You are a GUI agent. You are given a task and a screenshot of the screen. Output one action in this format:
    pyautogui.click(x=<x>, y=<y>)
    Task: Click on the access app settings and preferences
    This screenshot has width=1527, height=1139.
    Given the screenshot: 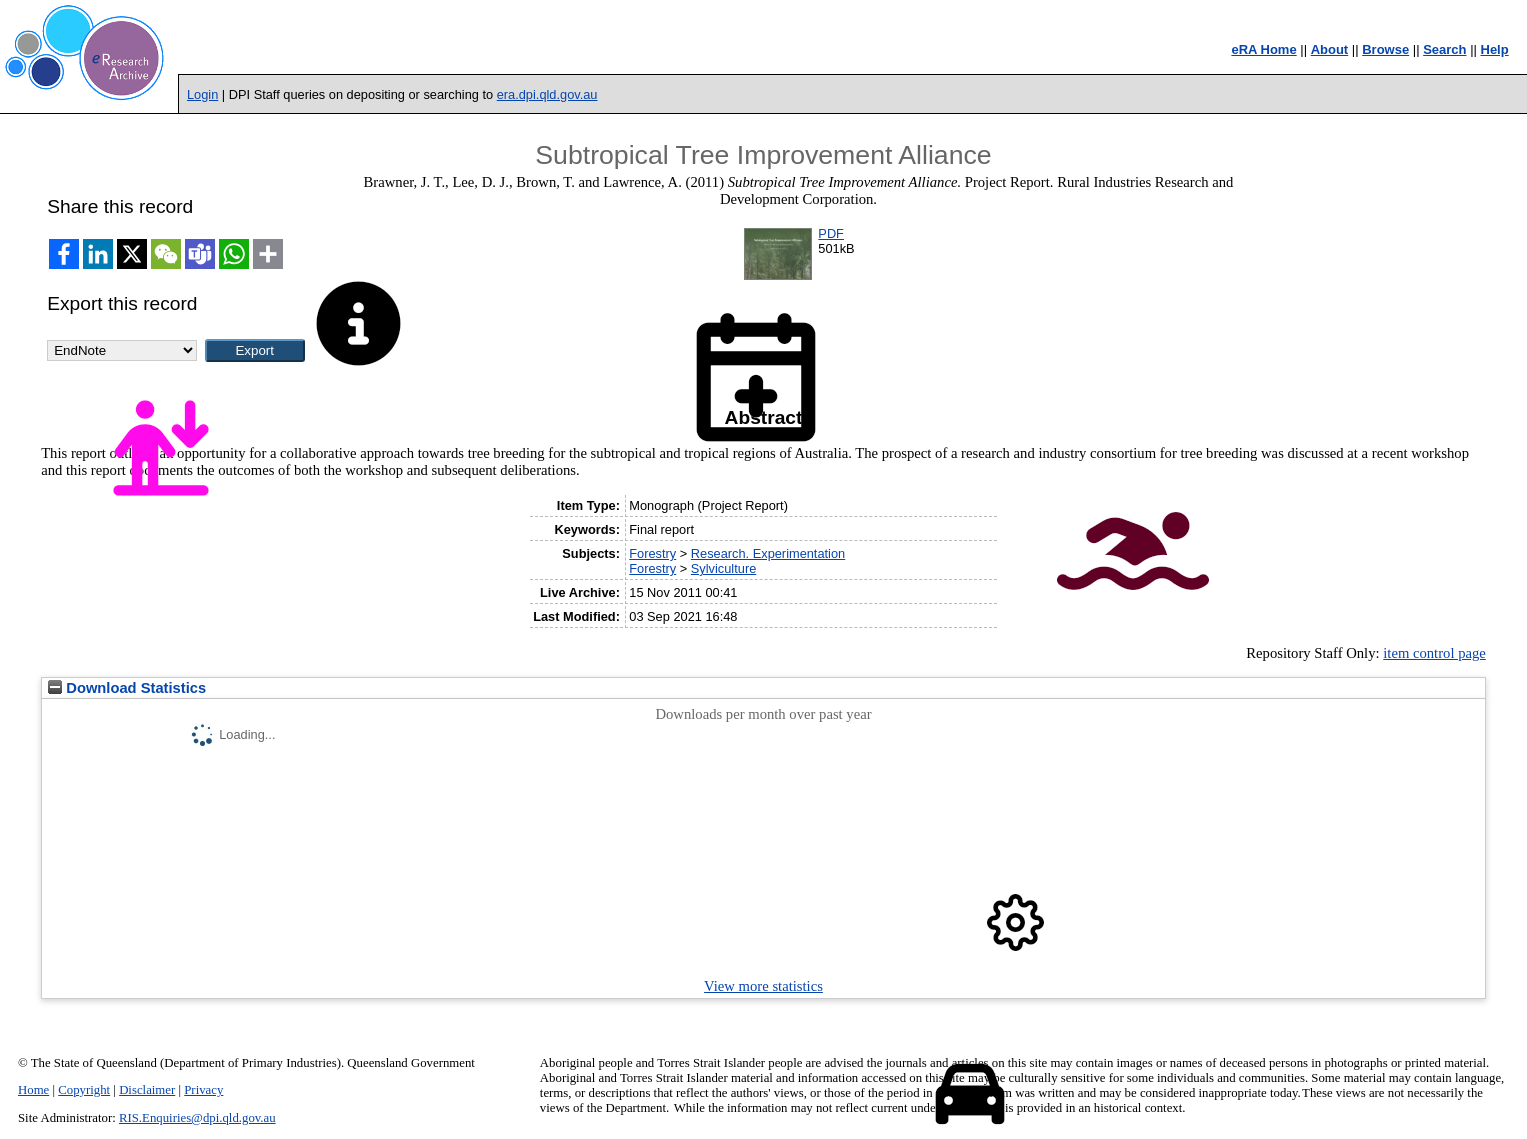 What is the action you would take?
    pyautogui.click(x=1015, y=922)
    